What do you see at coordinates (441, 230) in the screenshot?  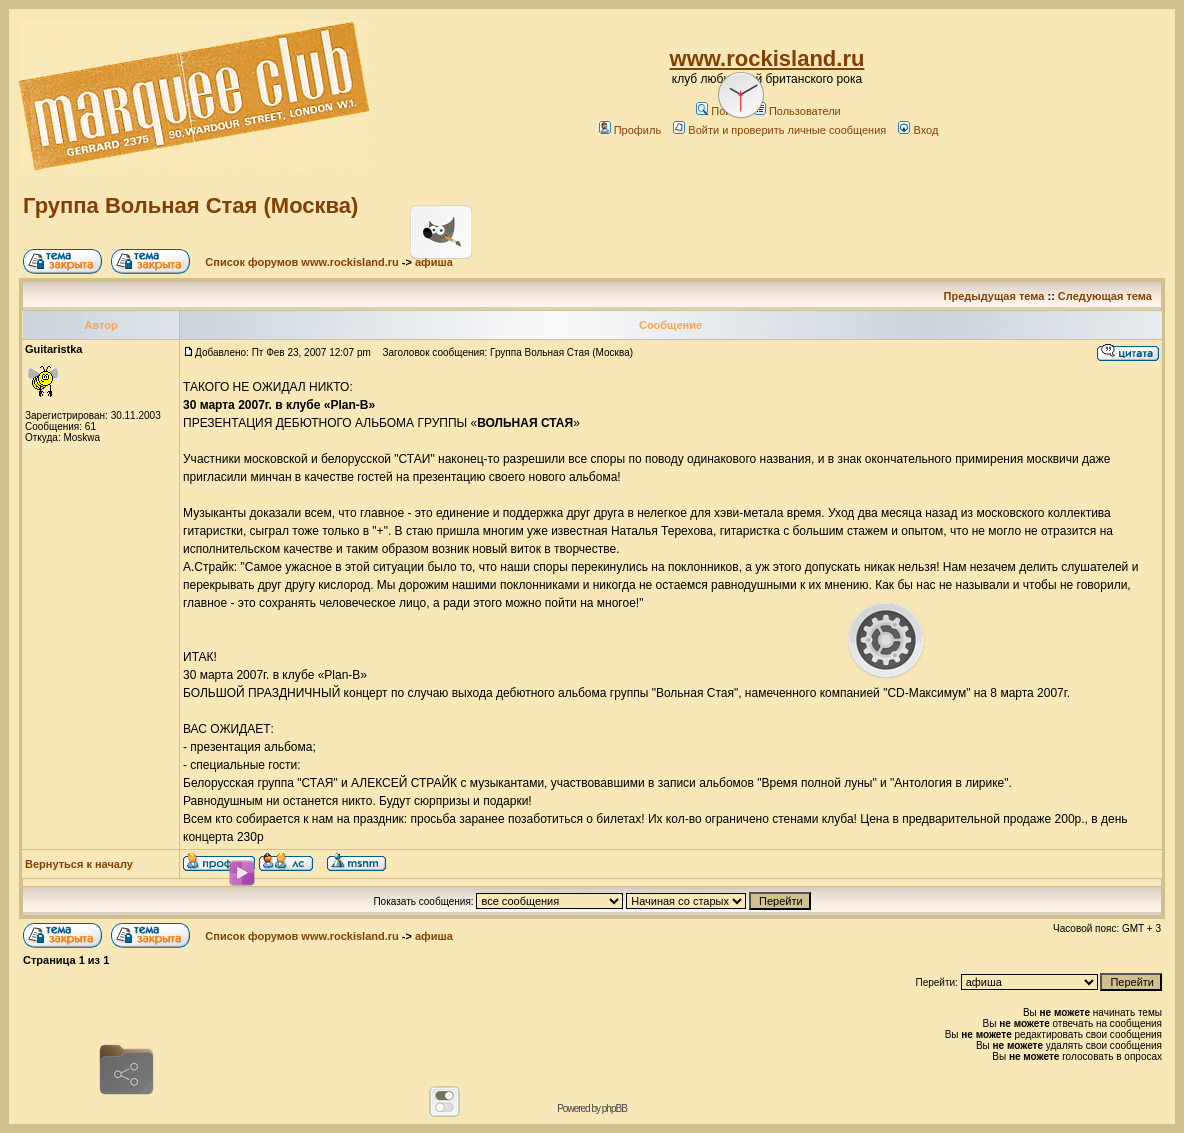 I see `a compressed GIMP image file (.xcf.gz or .xcf.bz2)` at bounding box center [441, 230].